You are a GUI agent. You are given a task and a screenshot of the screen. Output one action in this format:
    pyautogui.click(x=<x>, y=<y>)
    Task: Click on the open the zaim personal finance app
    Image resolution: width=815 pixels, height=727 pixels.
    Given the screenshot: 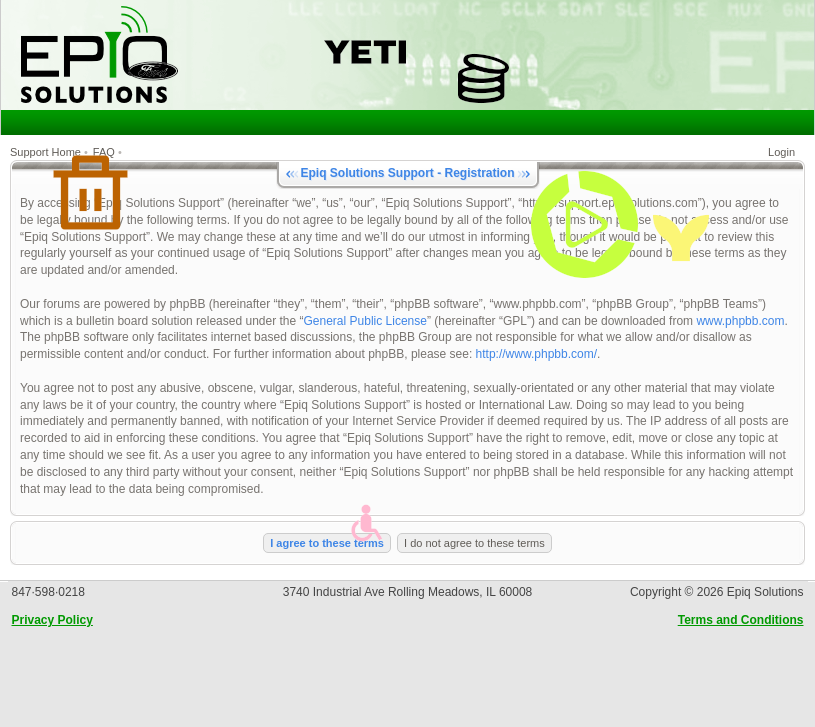 What is the action you would take?
    pyautogui.click(x=483, y=78)
    